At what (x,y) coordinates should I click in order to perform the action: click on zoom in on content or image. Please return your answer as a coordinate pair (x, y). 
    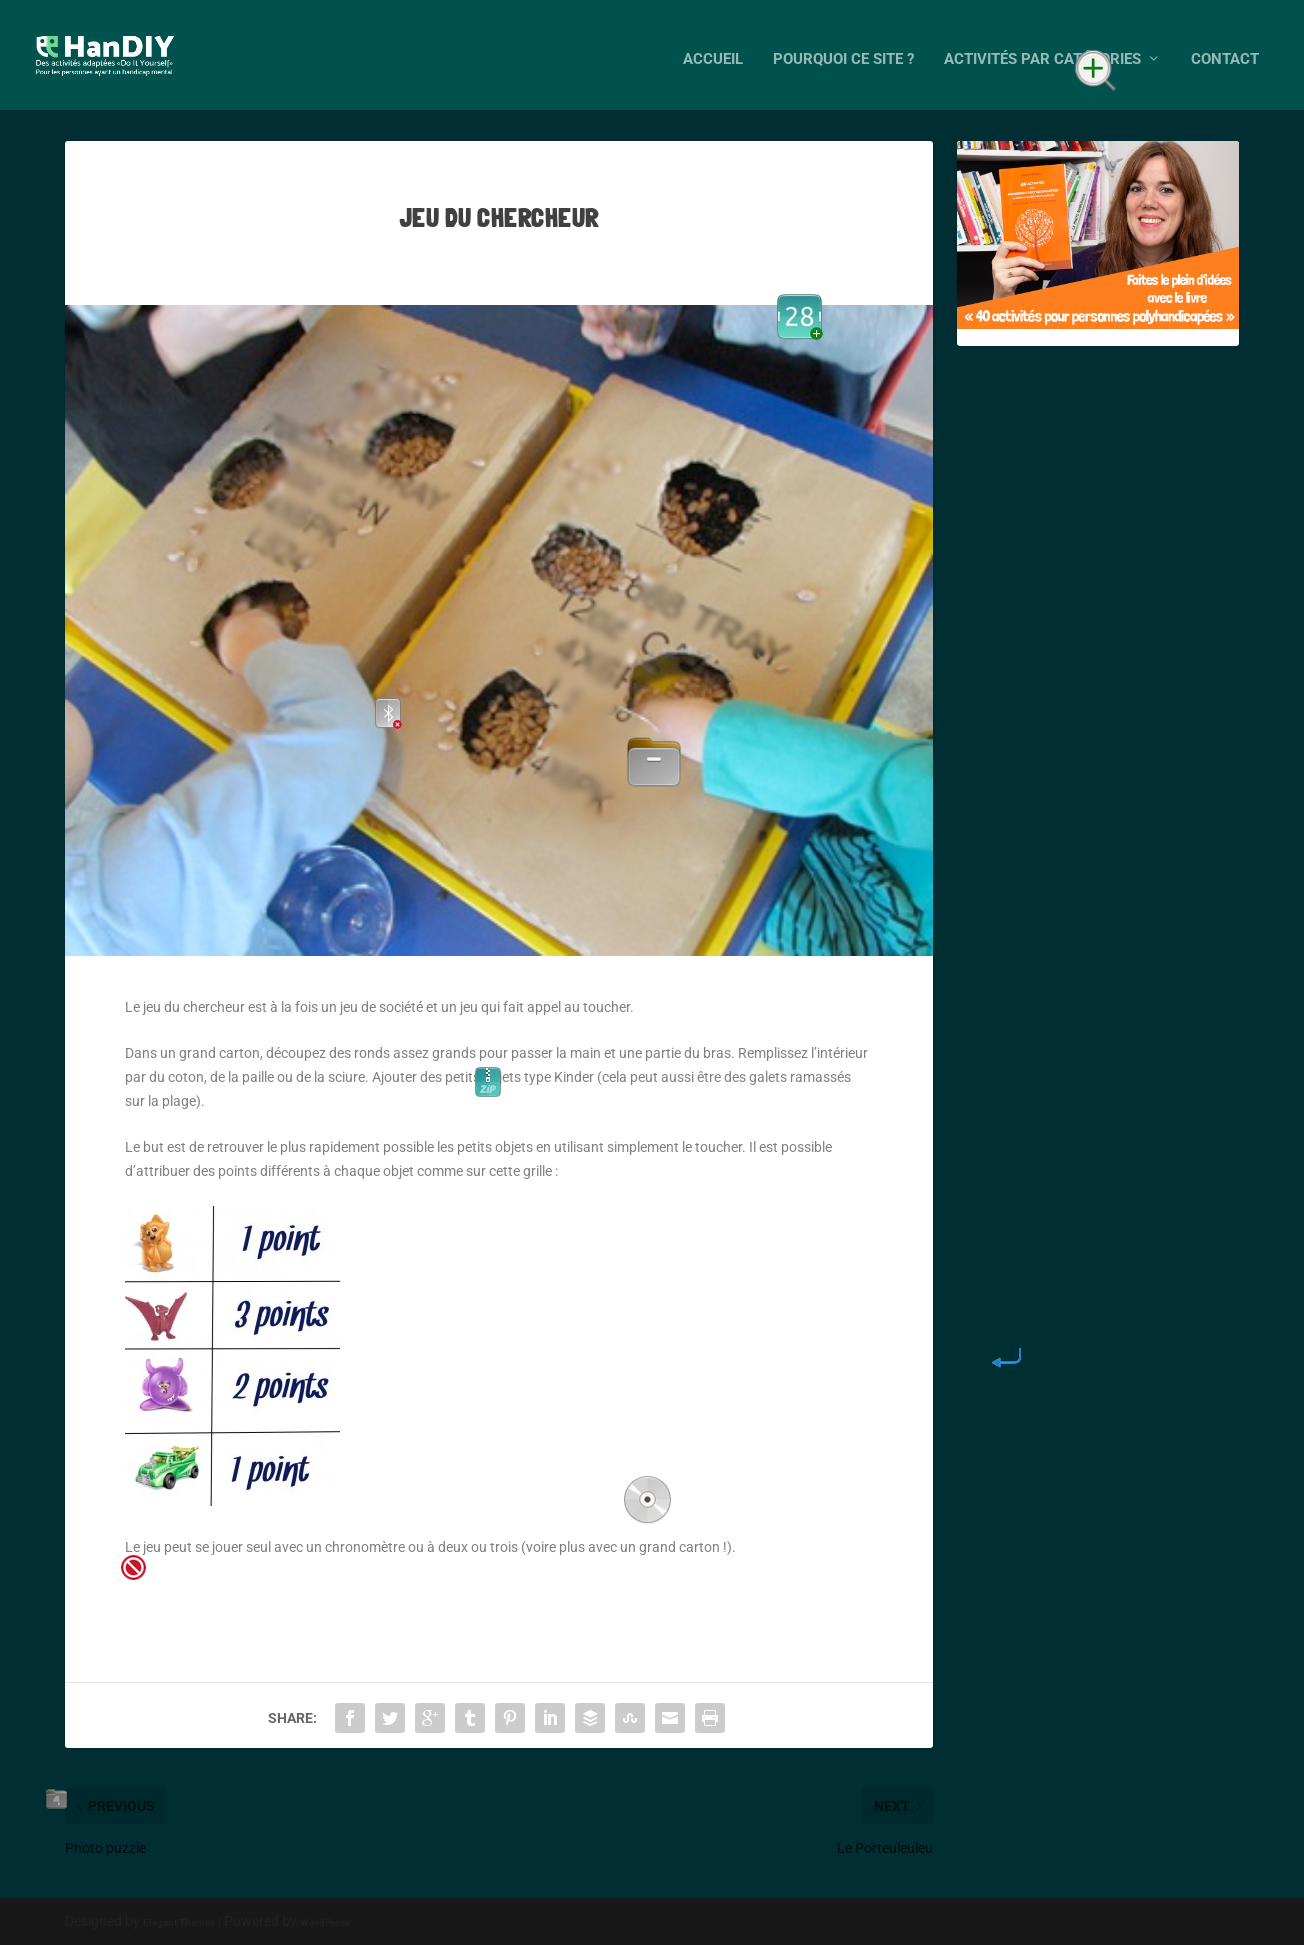
    Looking at the image, I should click on (1095, 70).